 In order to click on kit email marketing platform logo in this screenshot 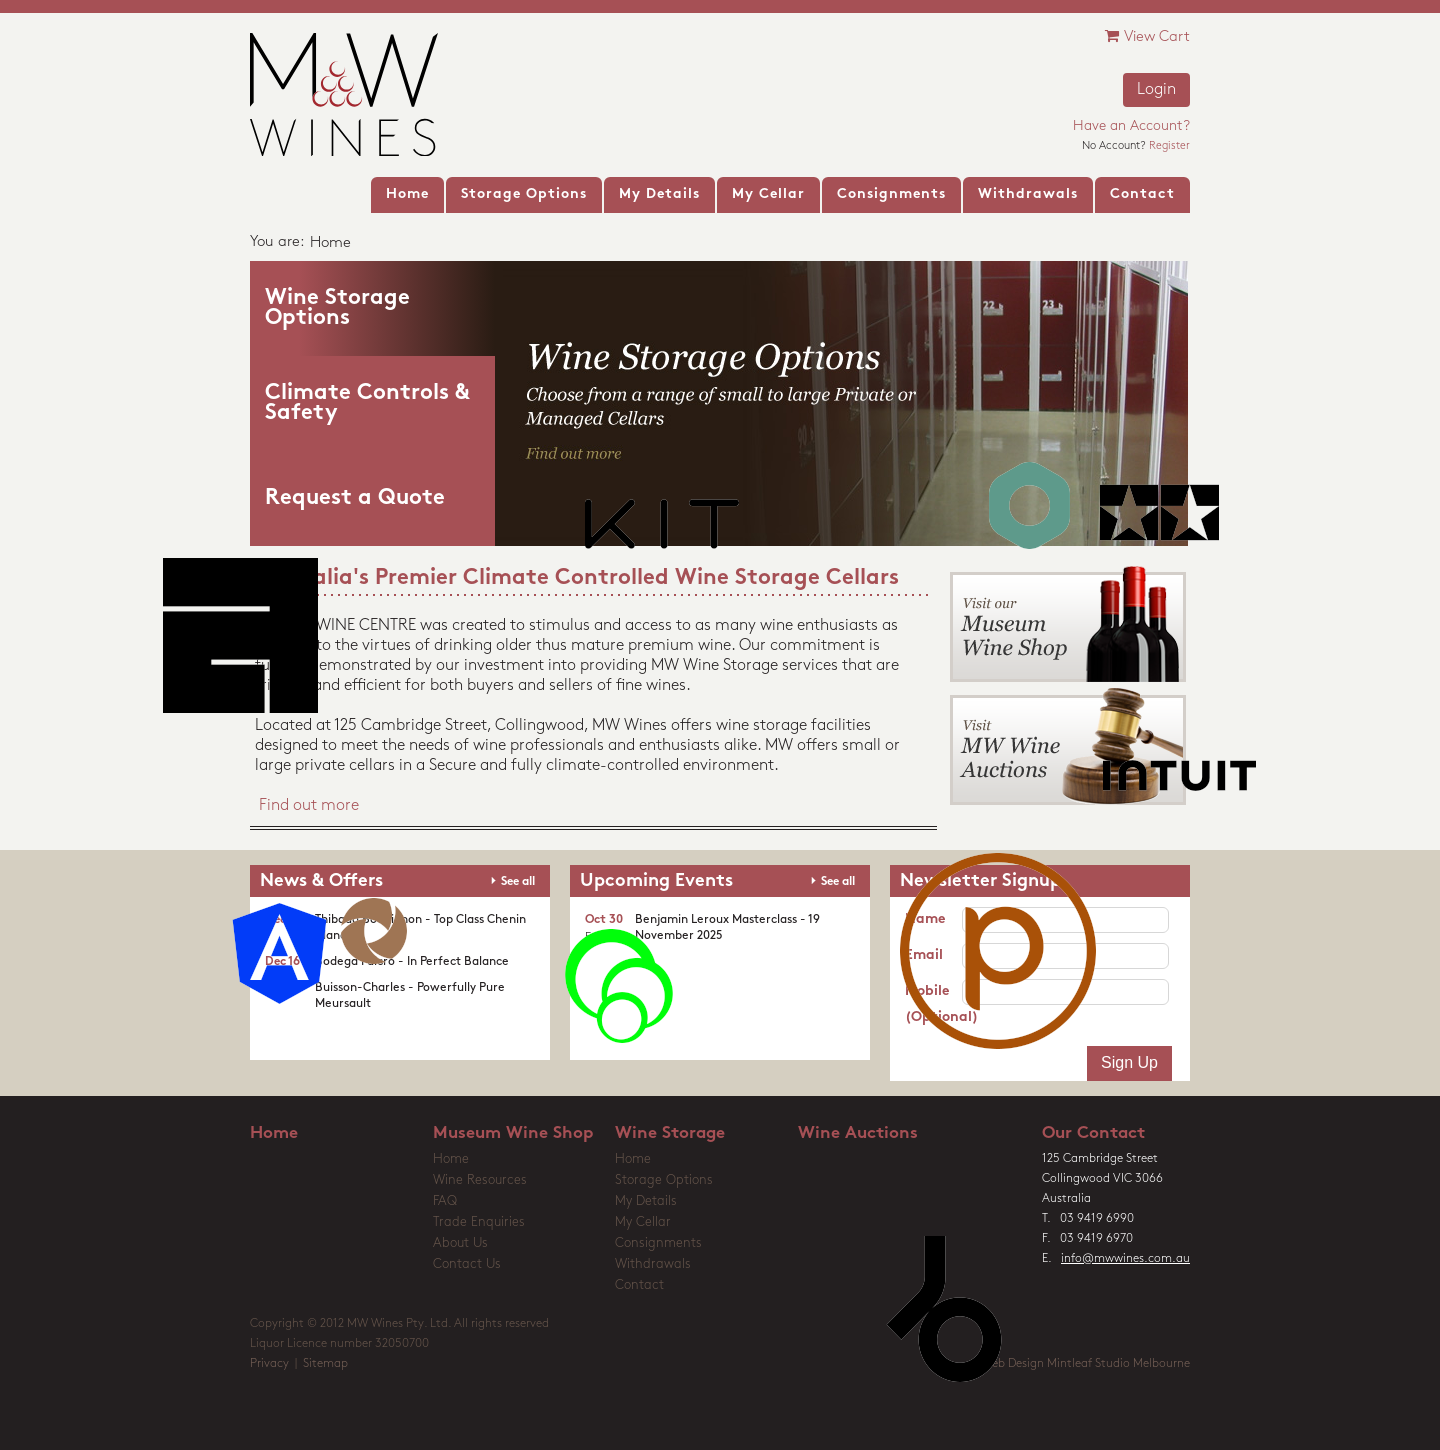, I will do `click(662, 524)`.